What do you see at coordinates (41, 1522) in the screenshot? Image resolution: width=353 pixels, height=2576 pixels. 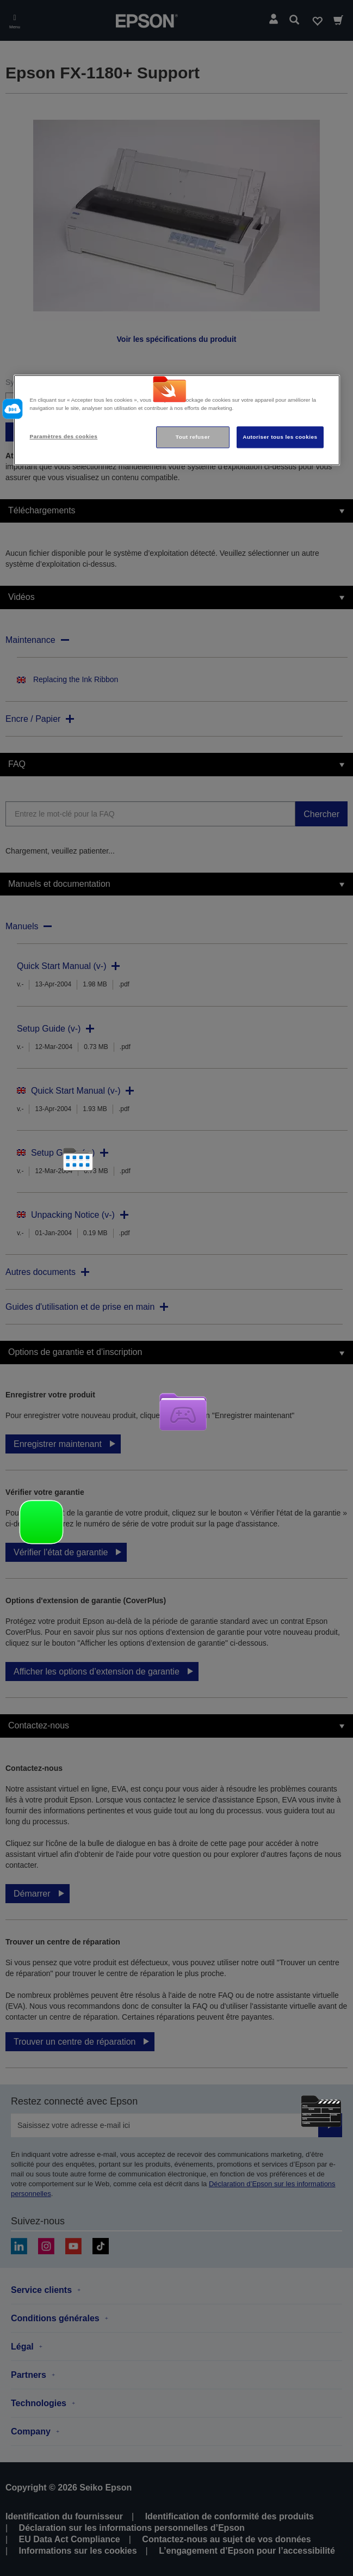 I see `blank app icon template for customization` at bounding box center [41, 1522].